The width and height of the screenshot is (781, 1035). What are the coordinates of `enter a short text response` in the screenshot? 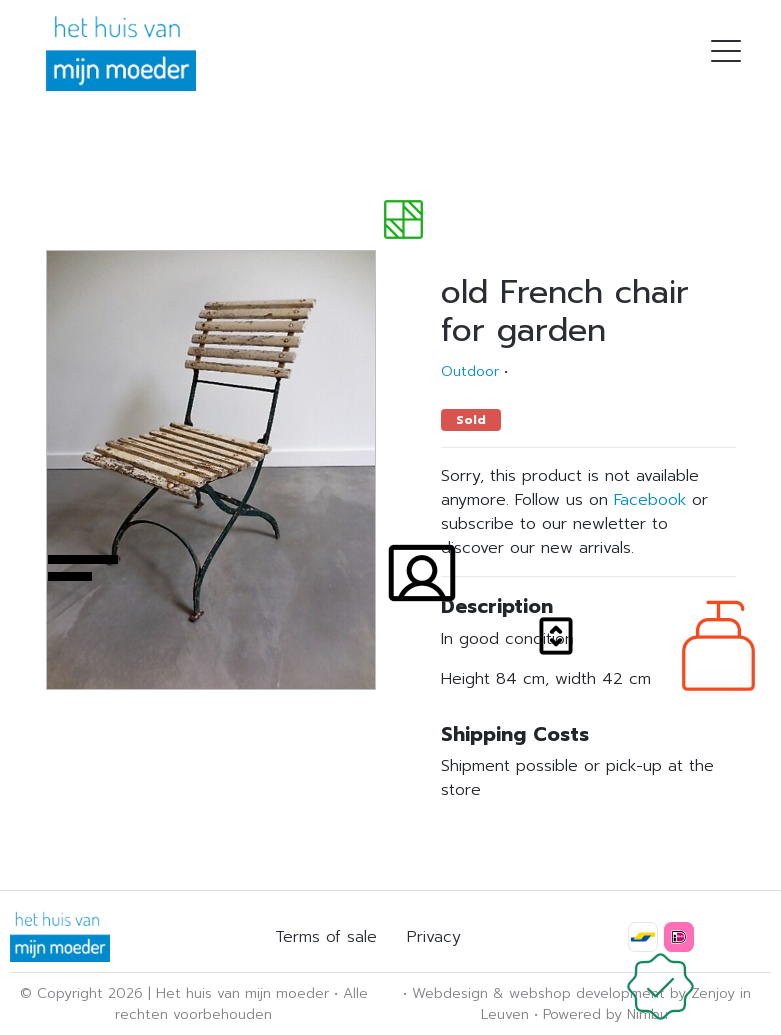 It's located at (83, 568).